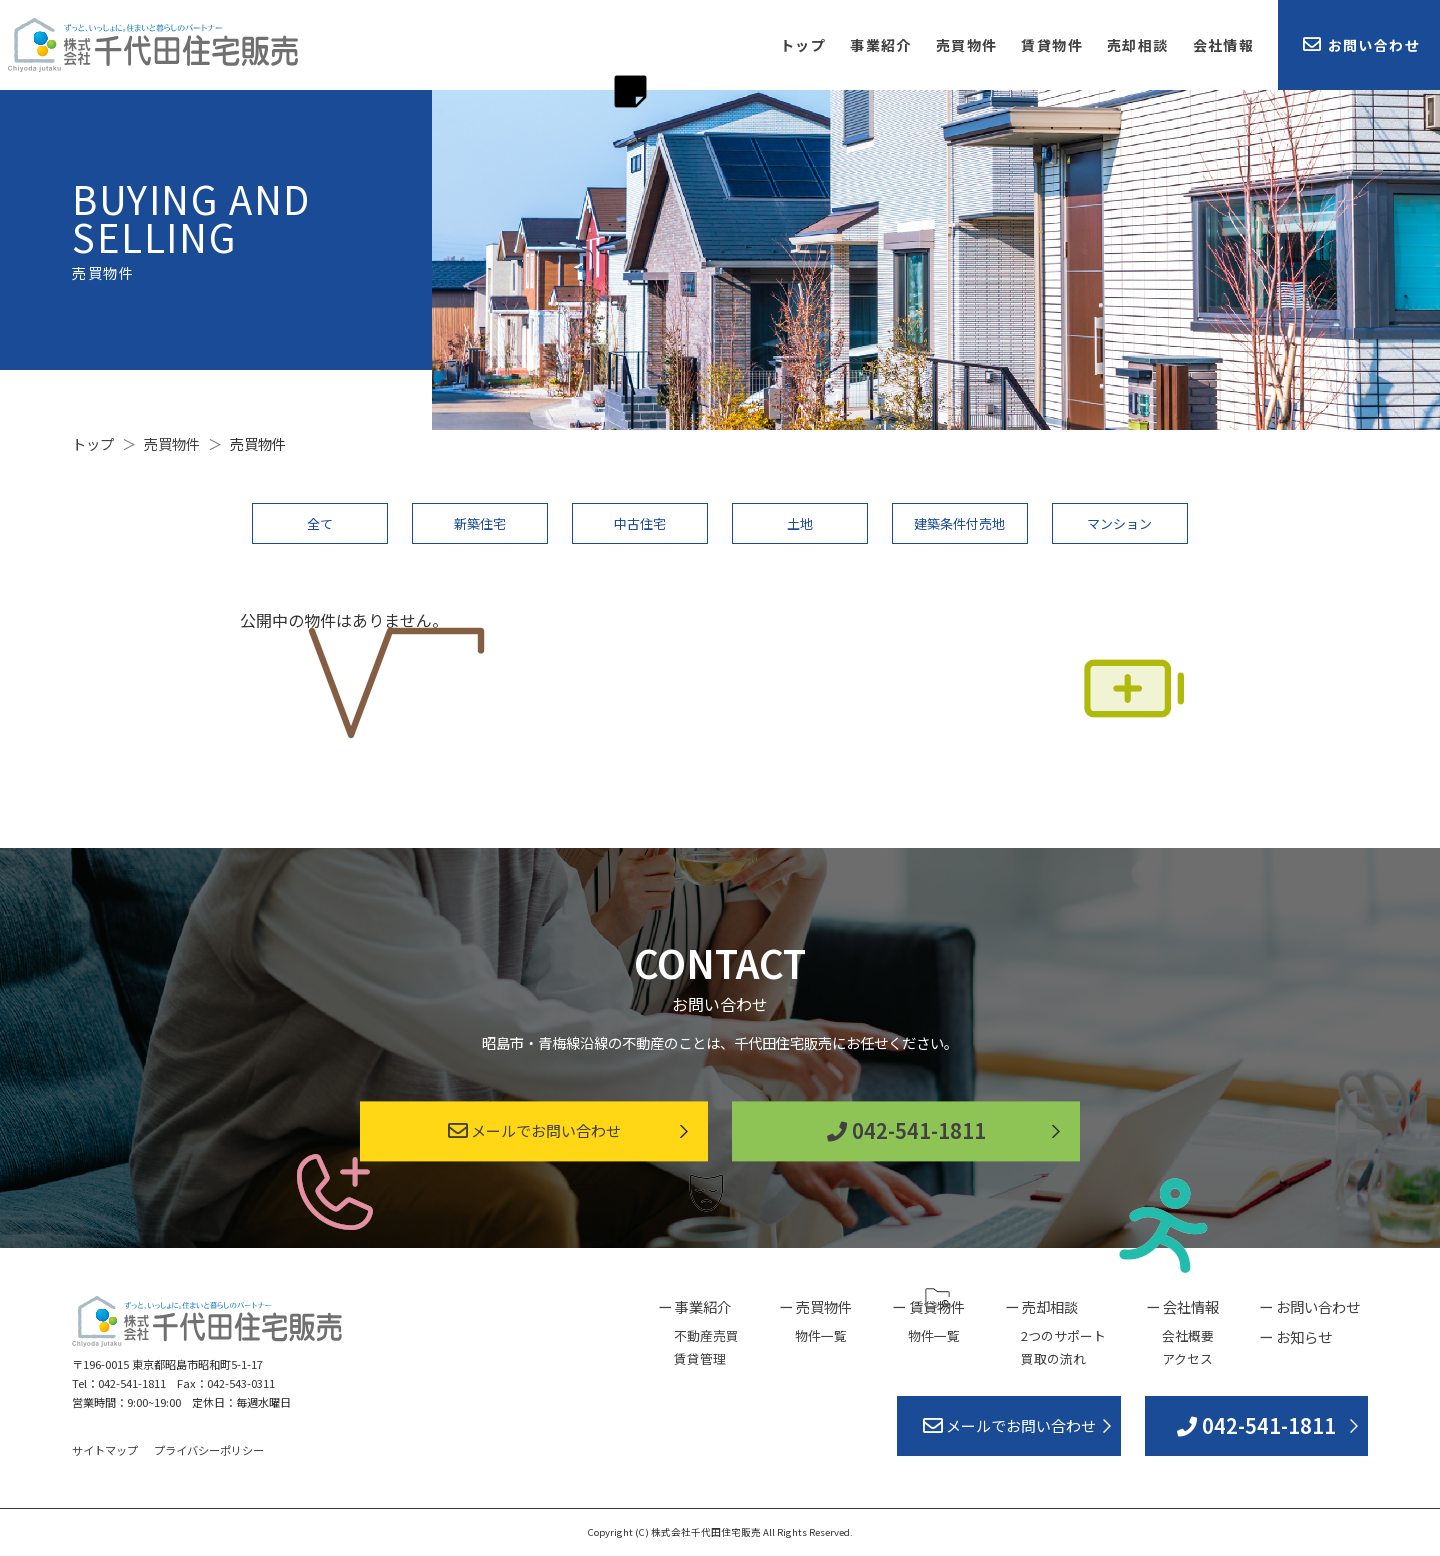 The image size is (1440, 1556). I want to click on add a new contact, so click(336, 1190).